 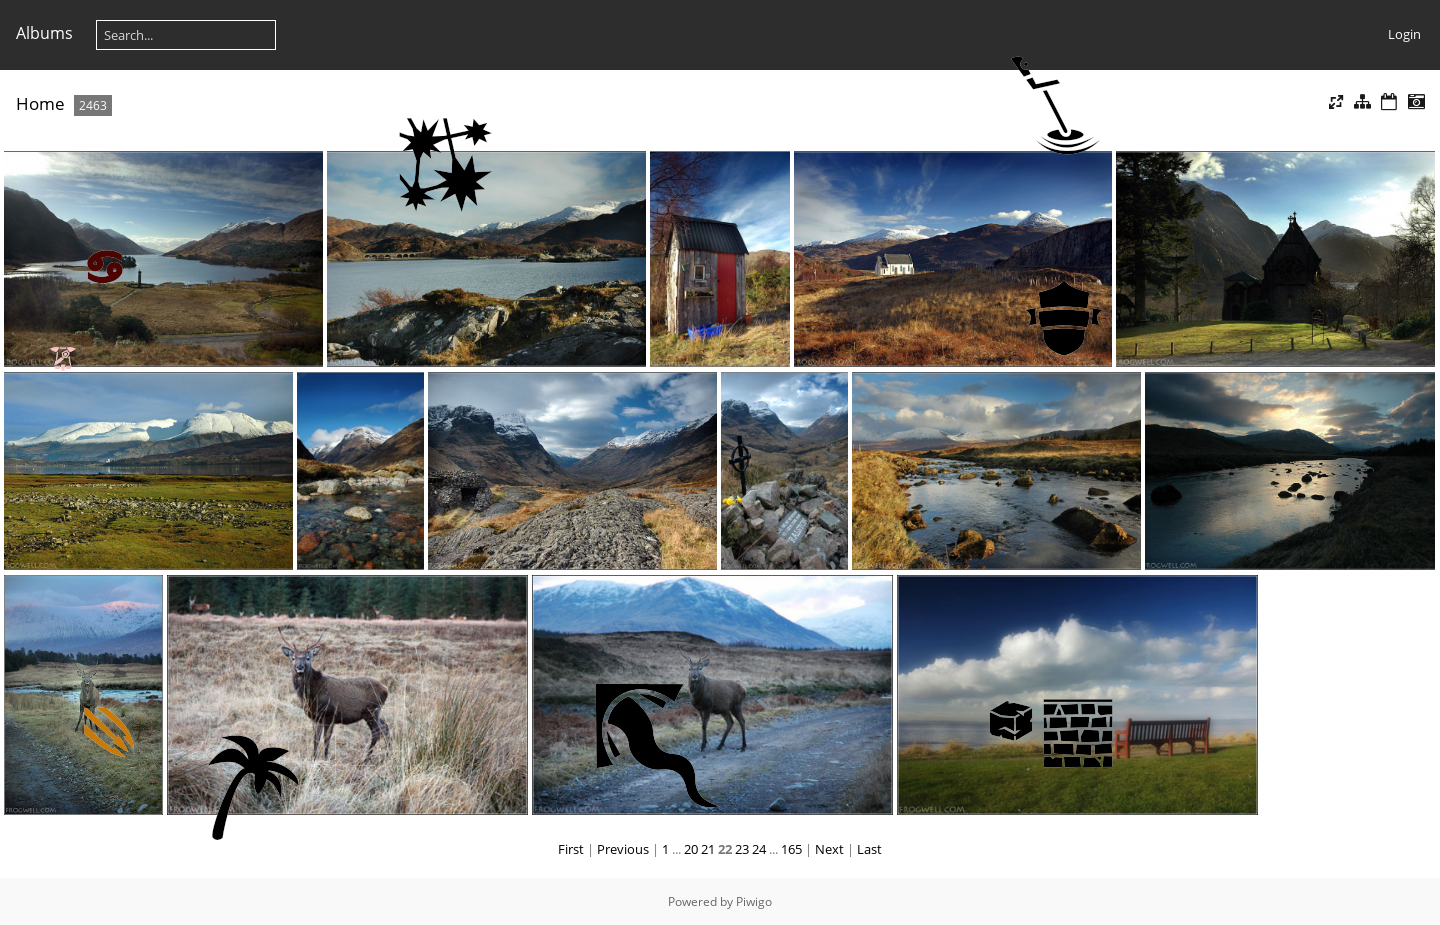 What do you see at coordinates (1064, 318) in the screenshot?
I see `view achievements or badges earned` at bounding box center [1064, 318].